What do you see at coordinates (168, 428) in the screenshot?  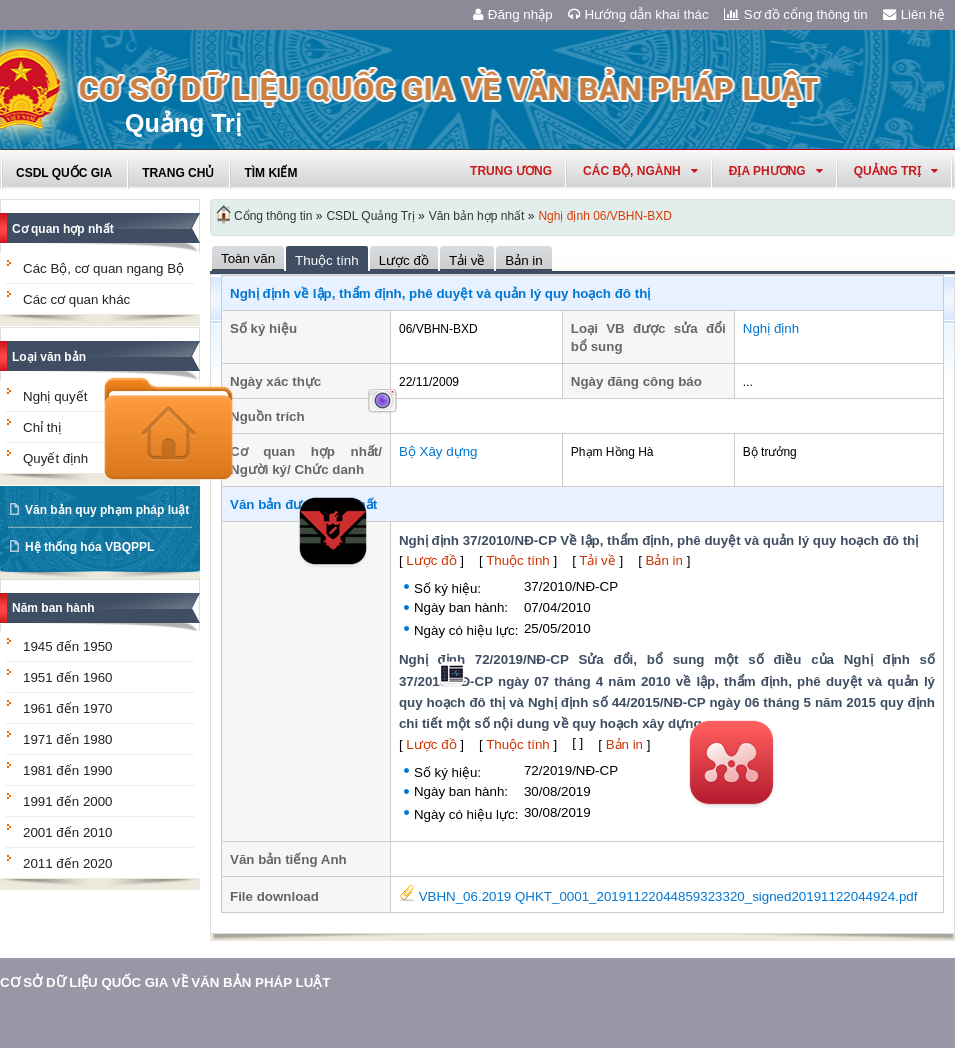 I see `access your home folder` at bounding box center [168, 428].